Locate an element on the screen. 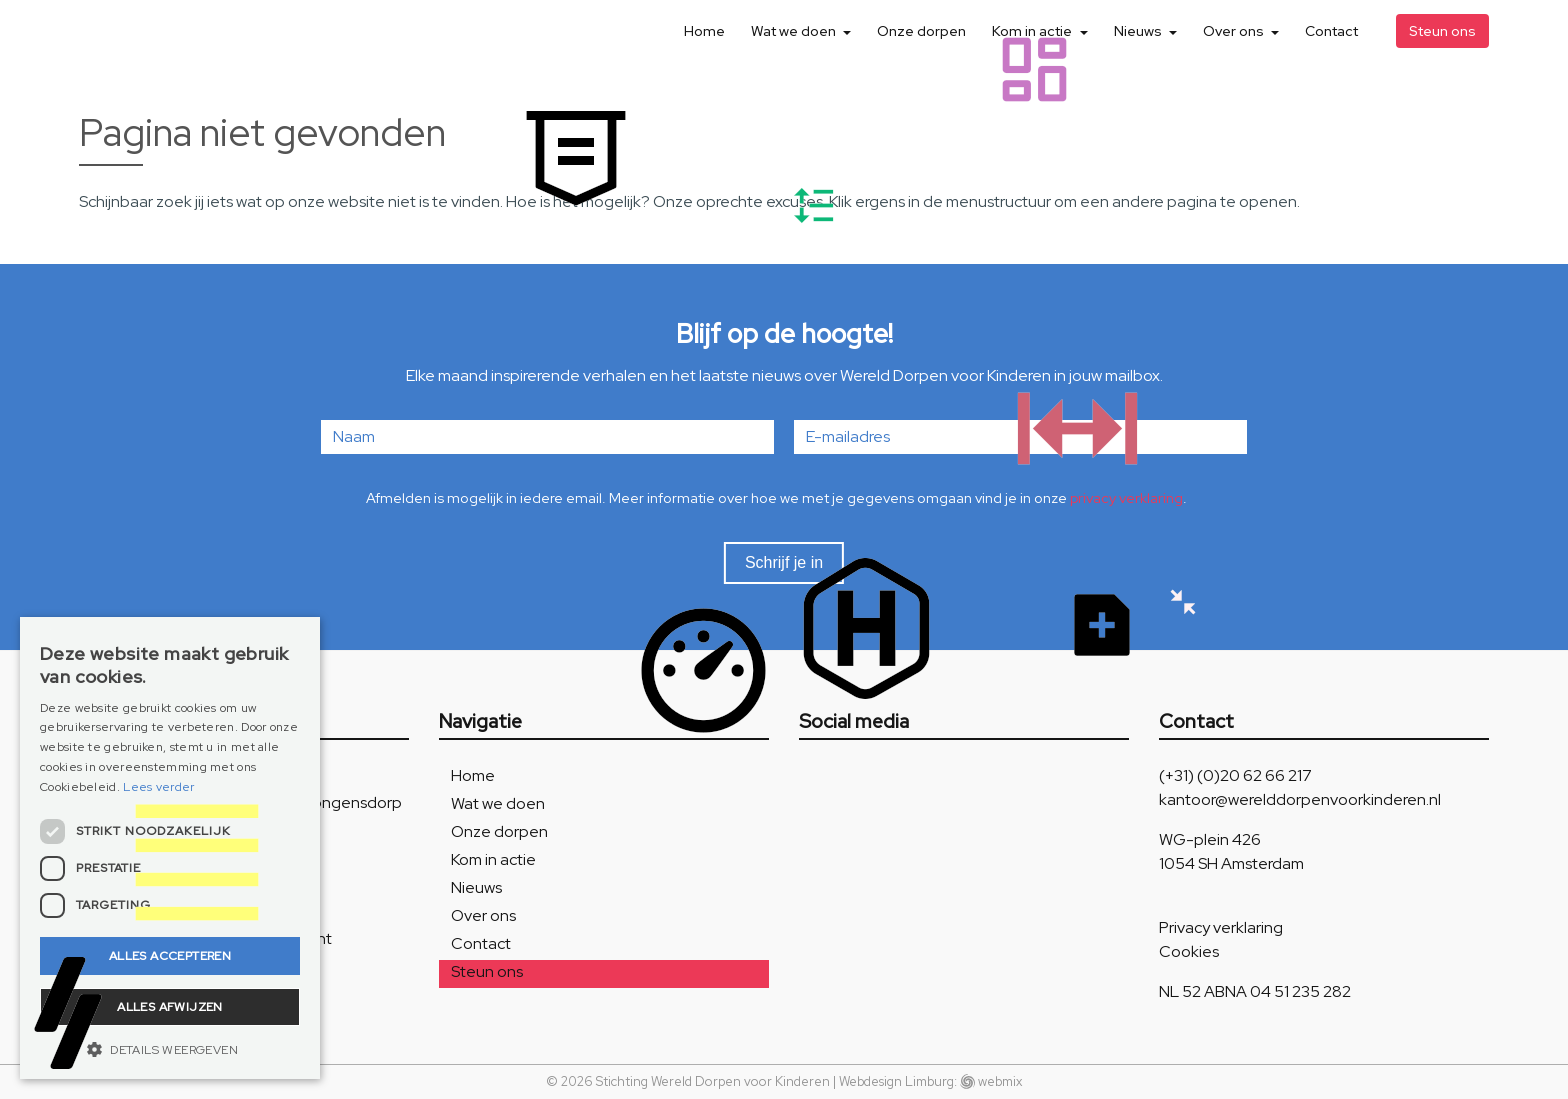 The height and width of the screenshot is (1099, 1568). justify text alignment is located at coordinates (197, 859).